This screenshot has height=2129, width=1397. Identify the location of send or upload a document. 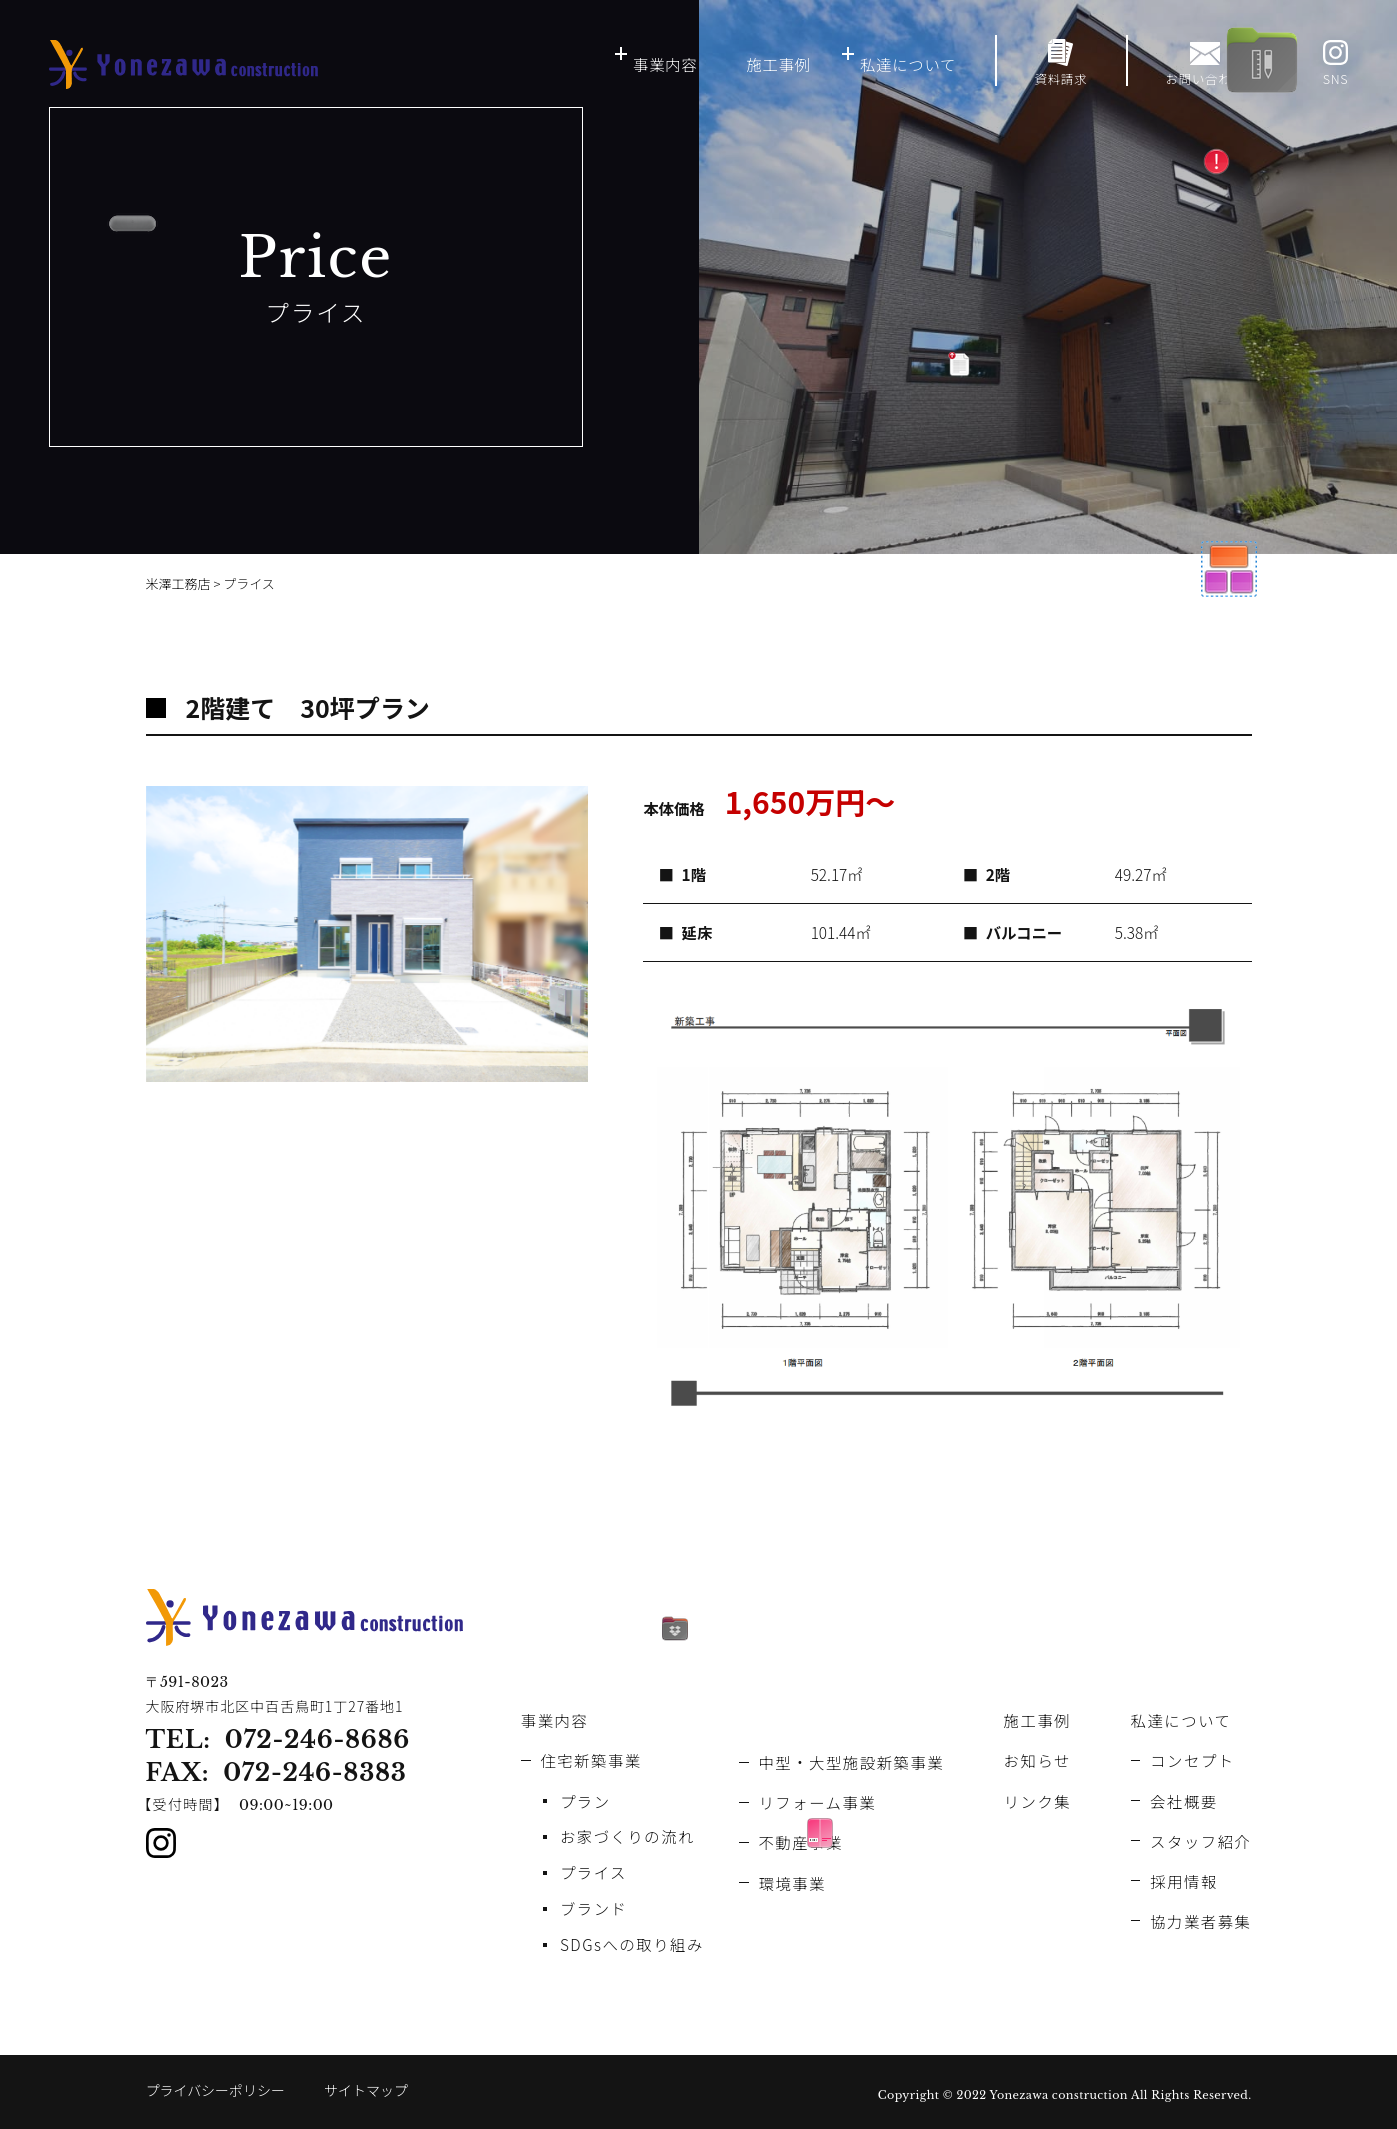
(959, 364).